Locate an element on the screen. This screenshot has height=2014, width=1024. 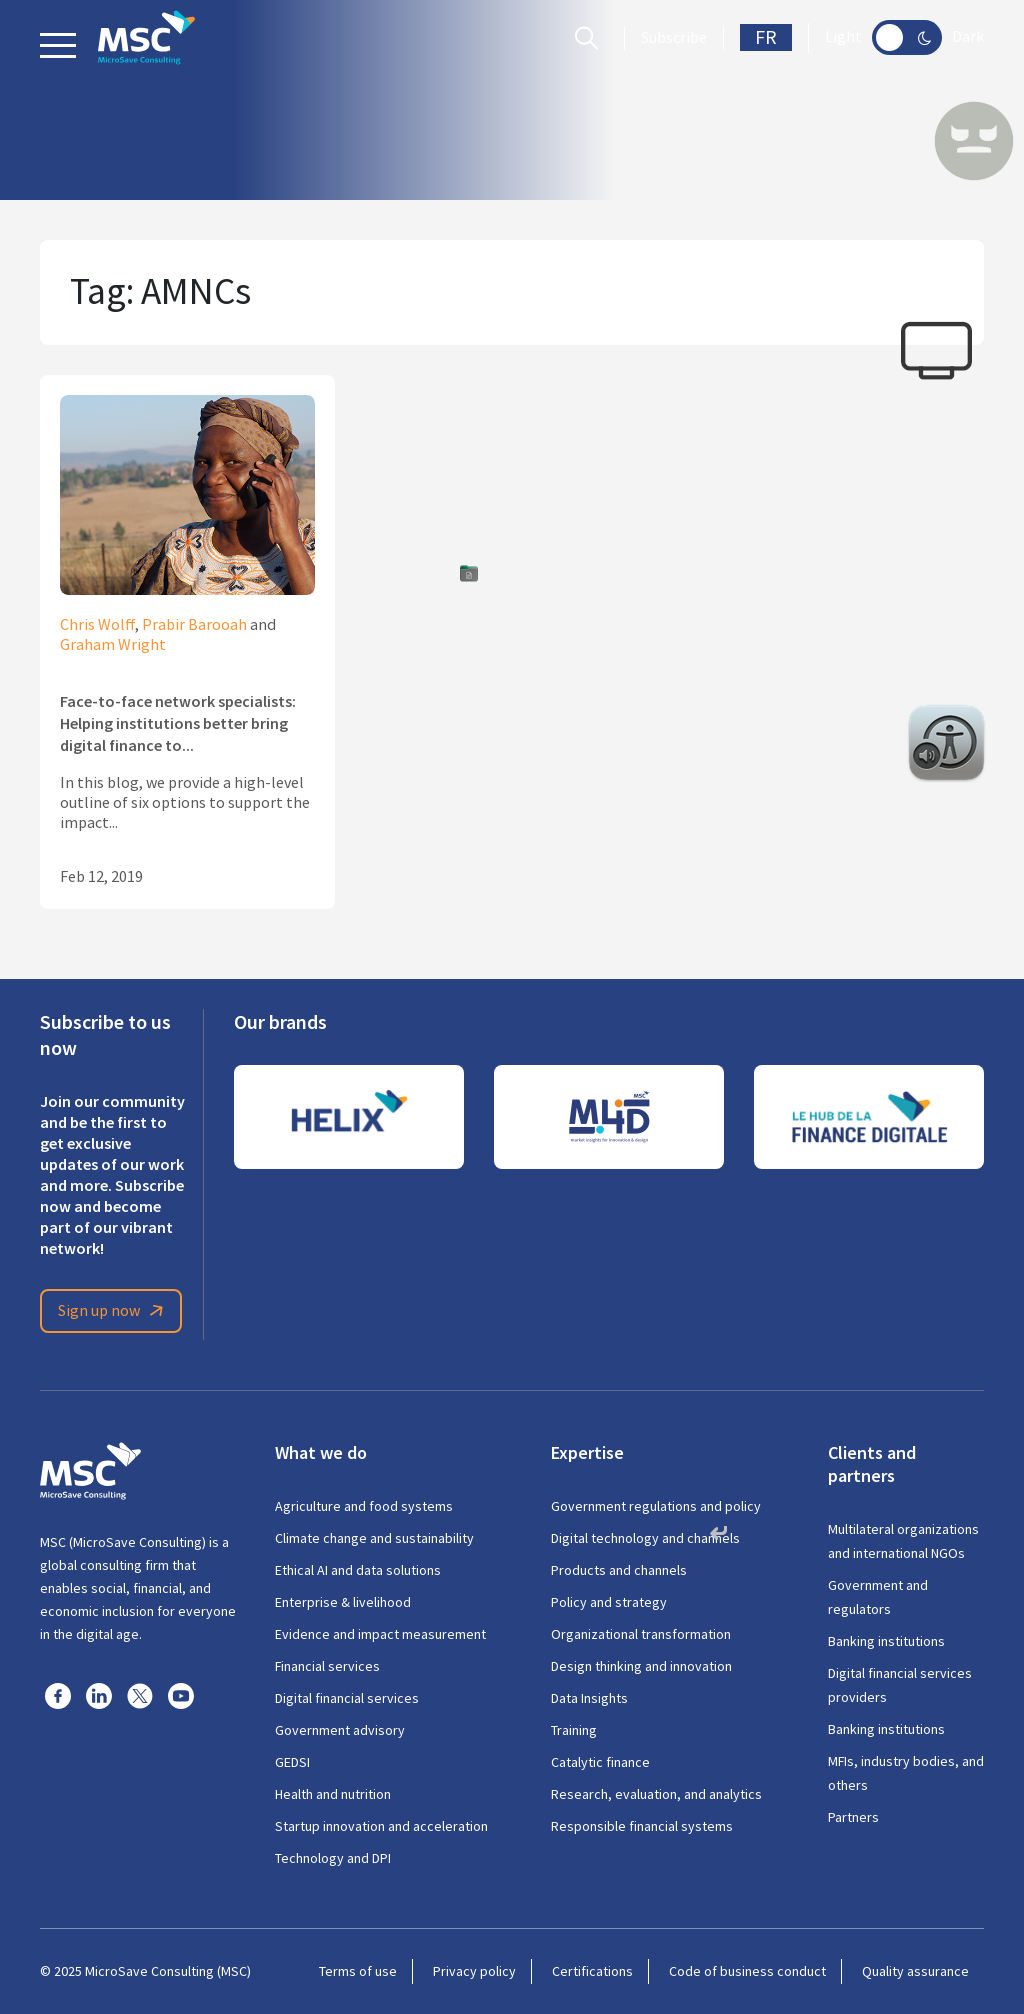
indicates a message has been replied to is located at coordinates (718, 1532).